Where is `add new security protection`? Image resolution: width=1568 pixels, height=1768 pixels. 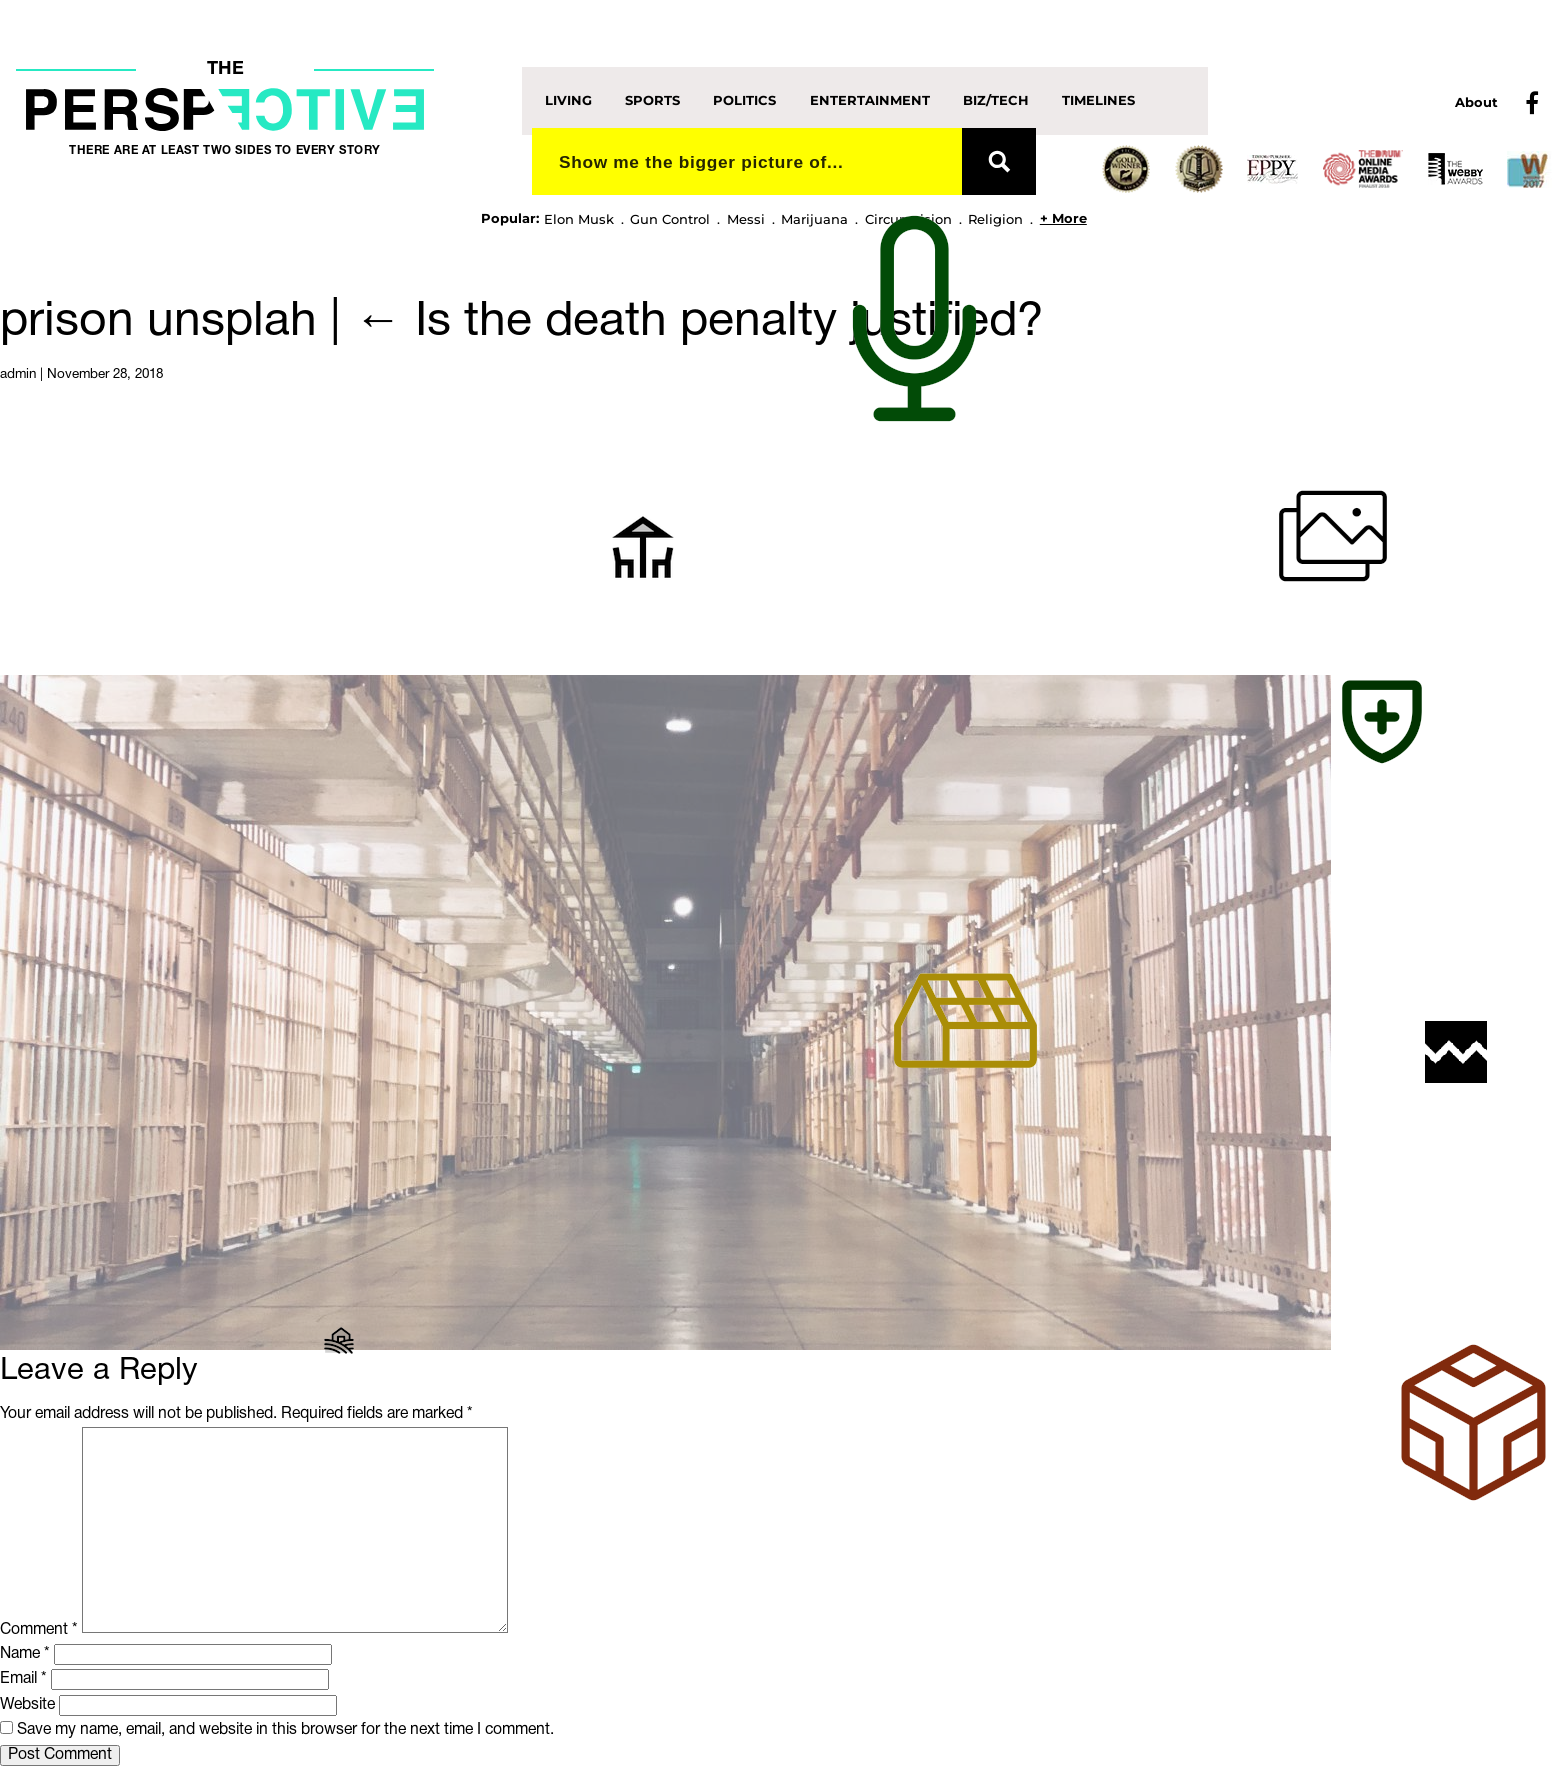 add new security protection is located at coordinates (1382, 717).